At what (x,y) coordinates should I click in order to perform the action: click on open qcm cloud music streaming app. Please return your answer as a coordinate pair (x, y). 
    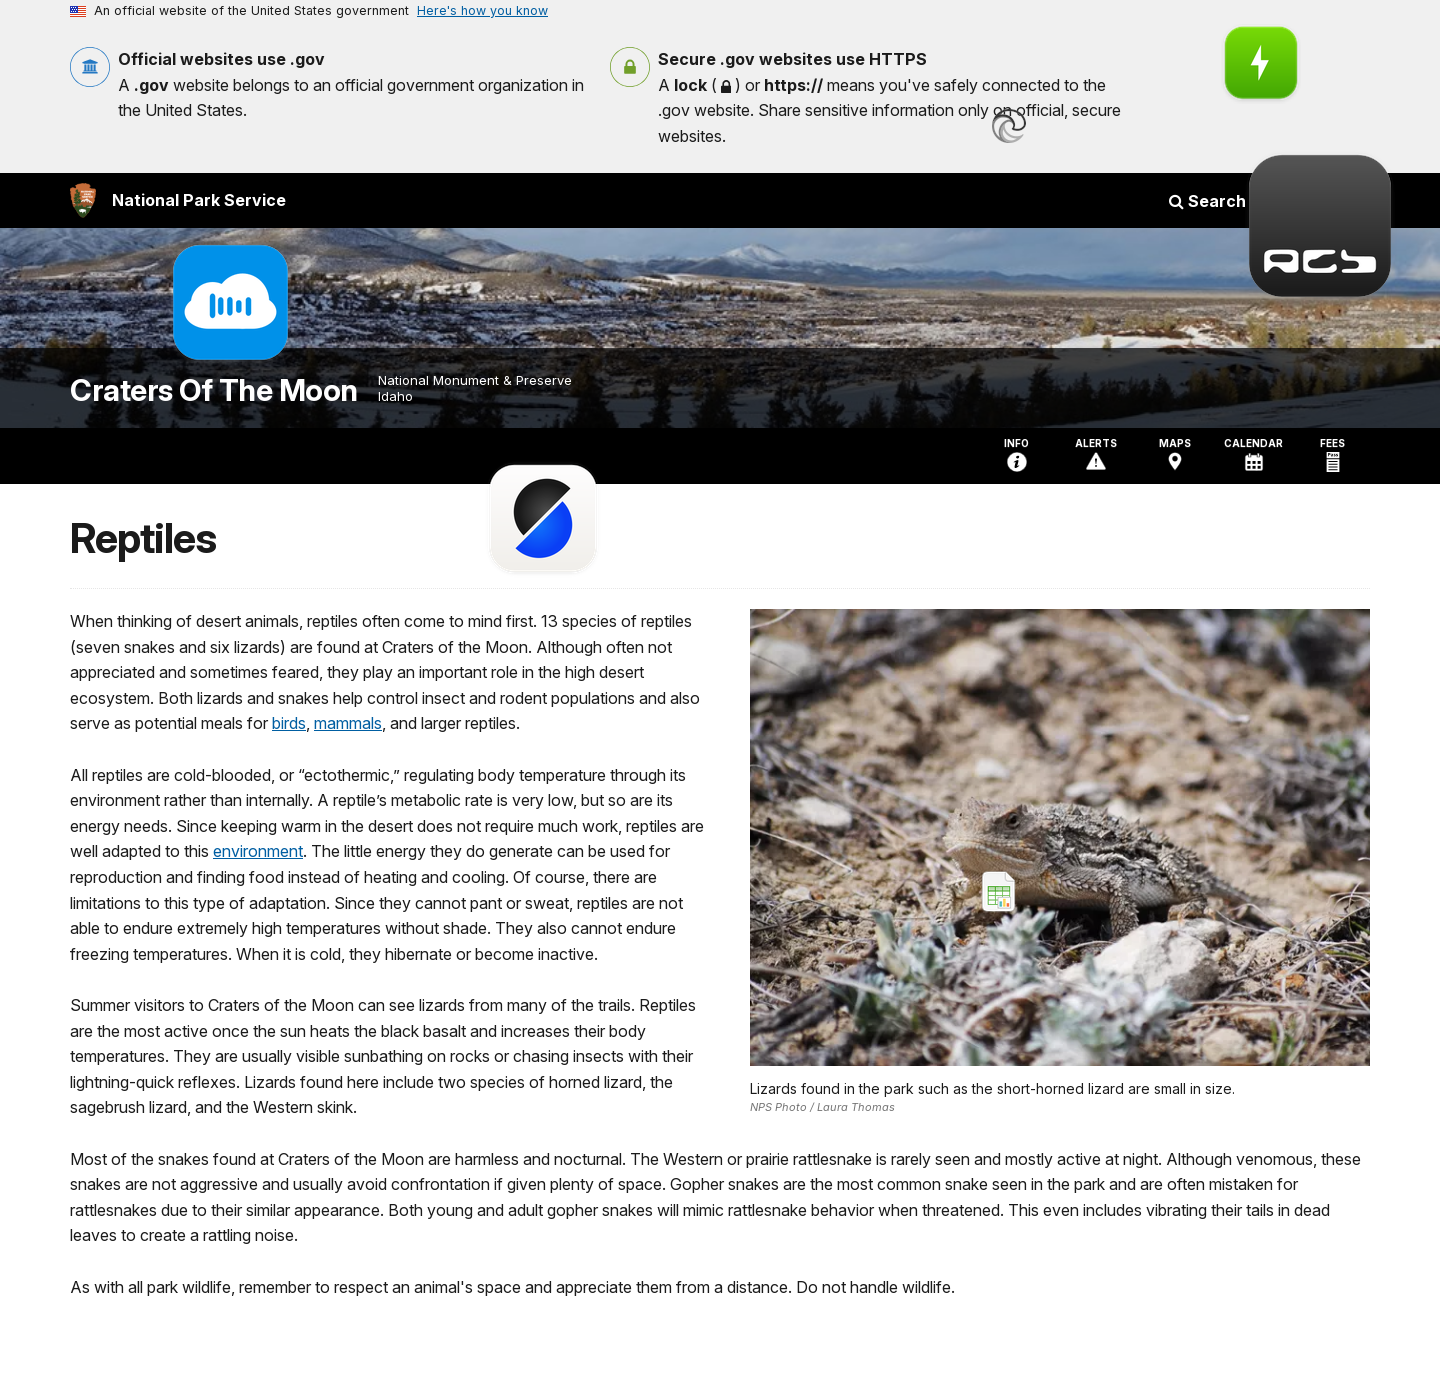
    Looking at the image, I should click on (230, 302).